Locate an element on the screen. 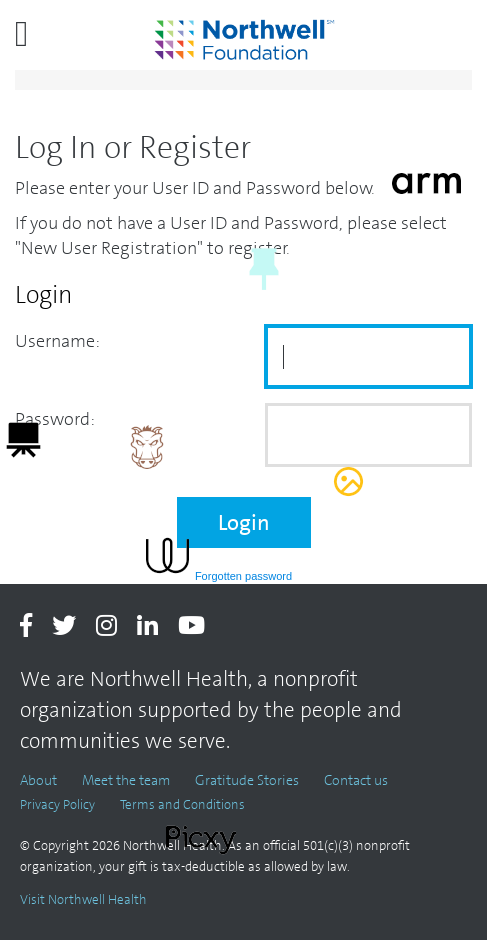  open artboard or canvas workspace is located at coordinates (23, 439).